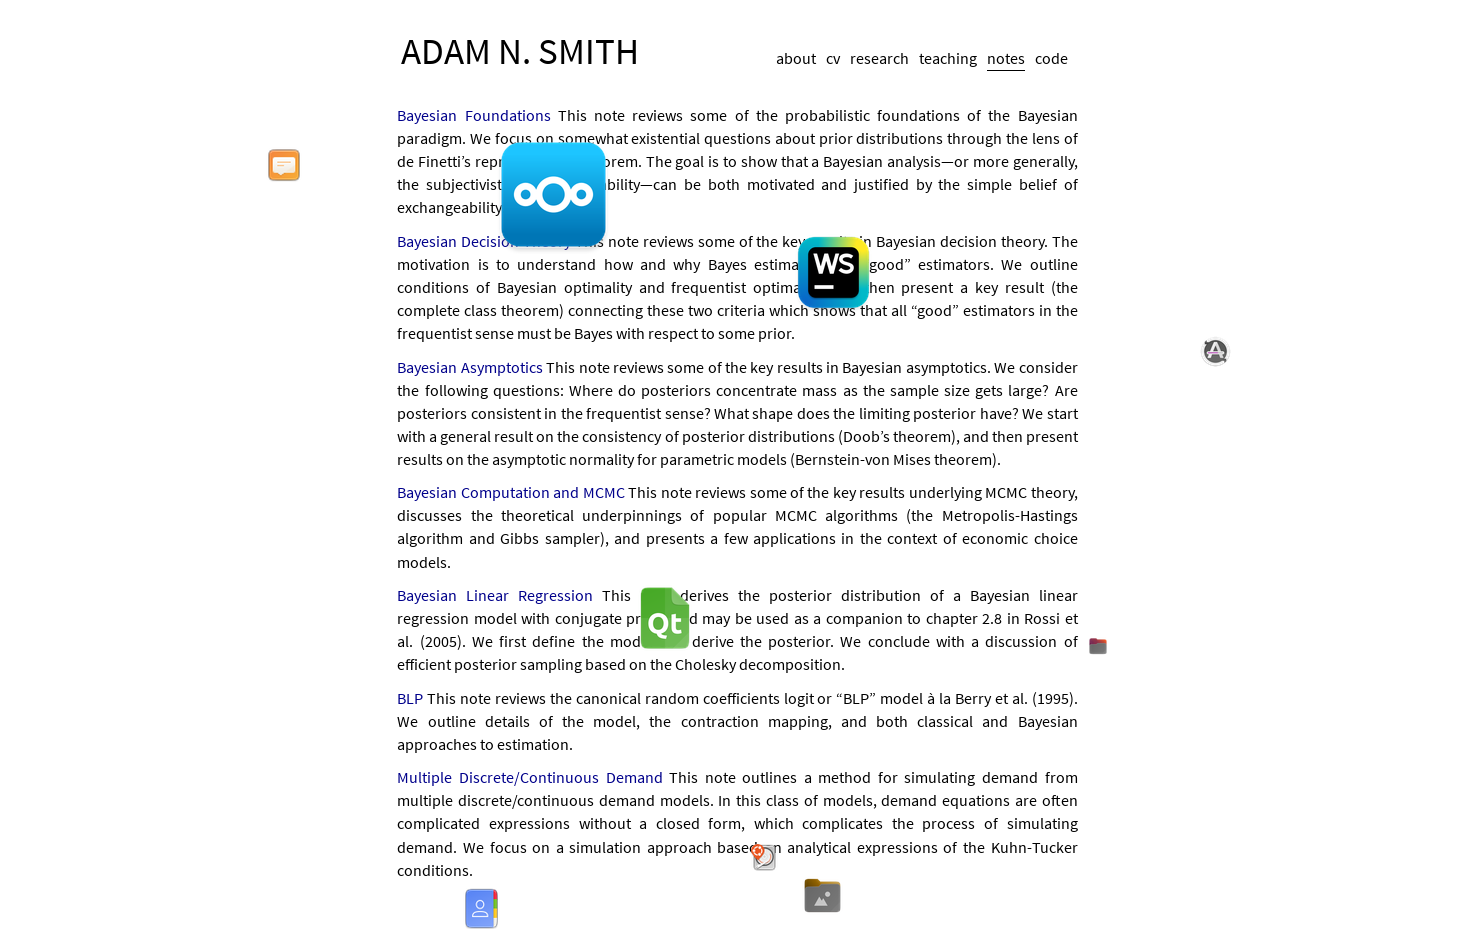 The image size is (1475, 936). I want to click on open messaging app, so click(284, 165).